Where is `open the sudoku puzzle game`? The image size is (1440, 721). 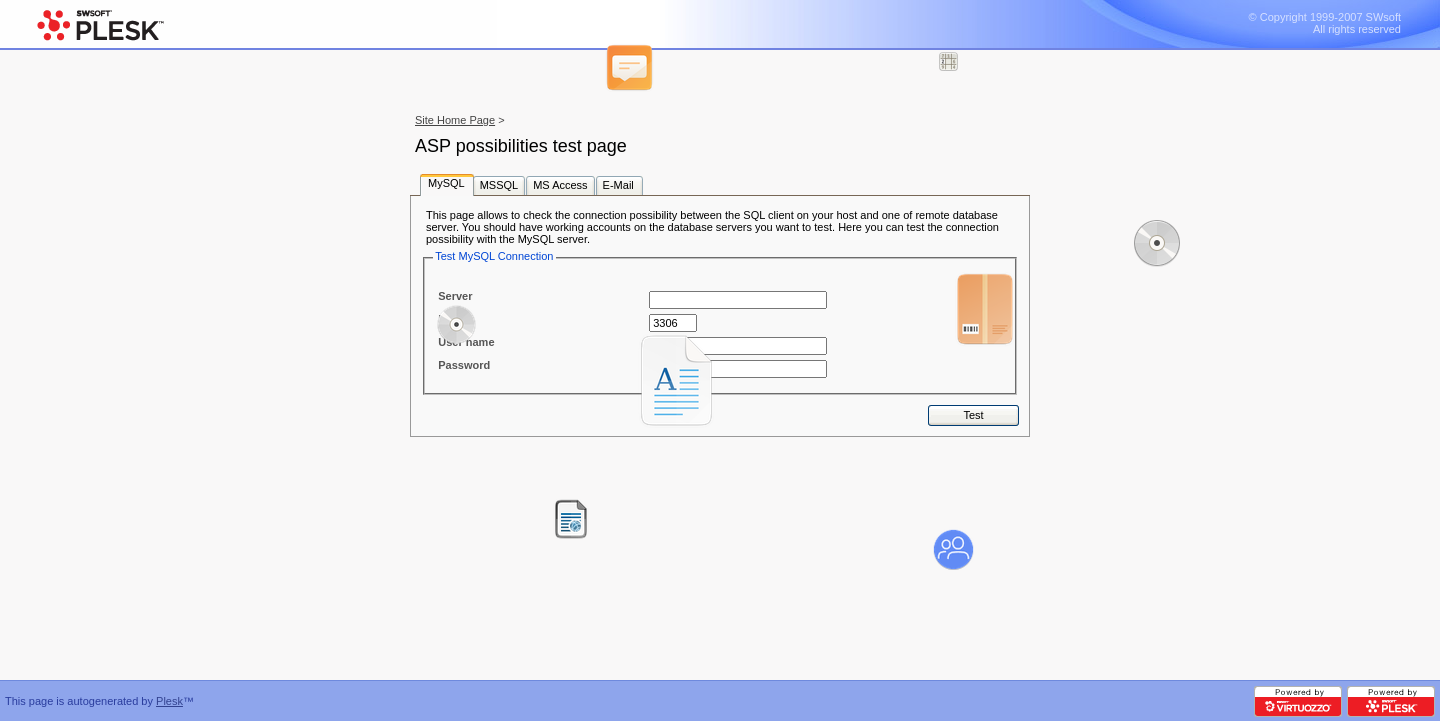
open the sudoku puzzle game is located at coordinates (948, 61).